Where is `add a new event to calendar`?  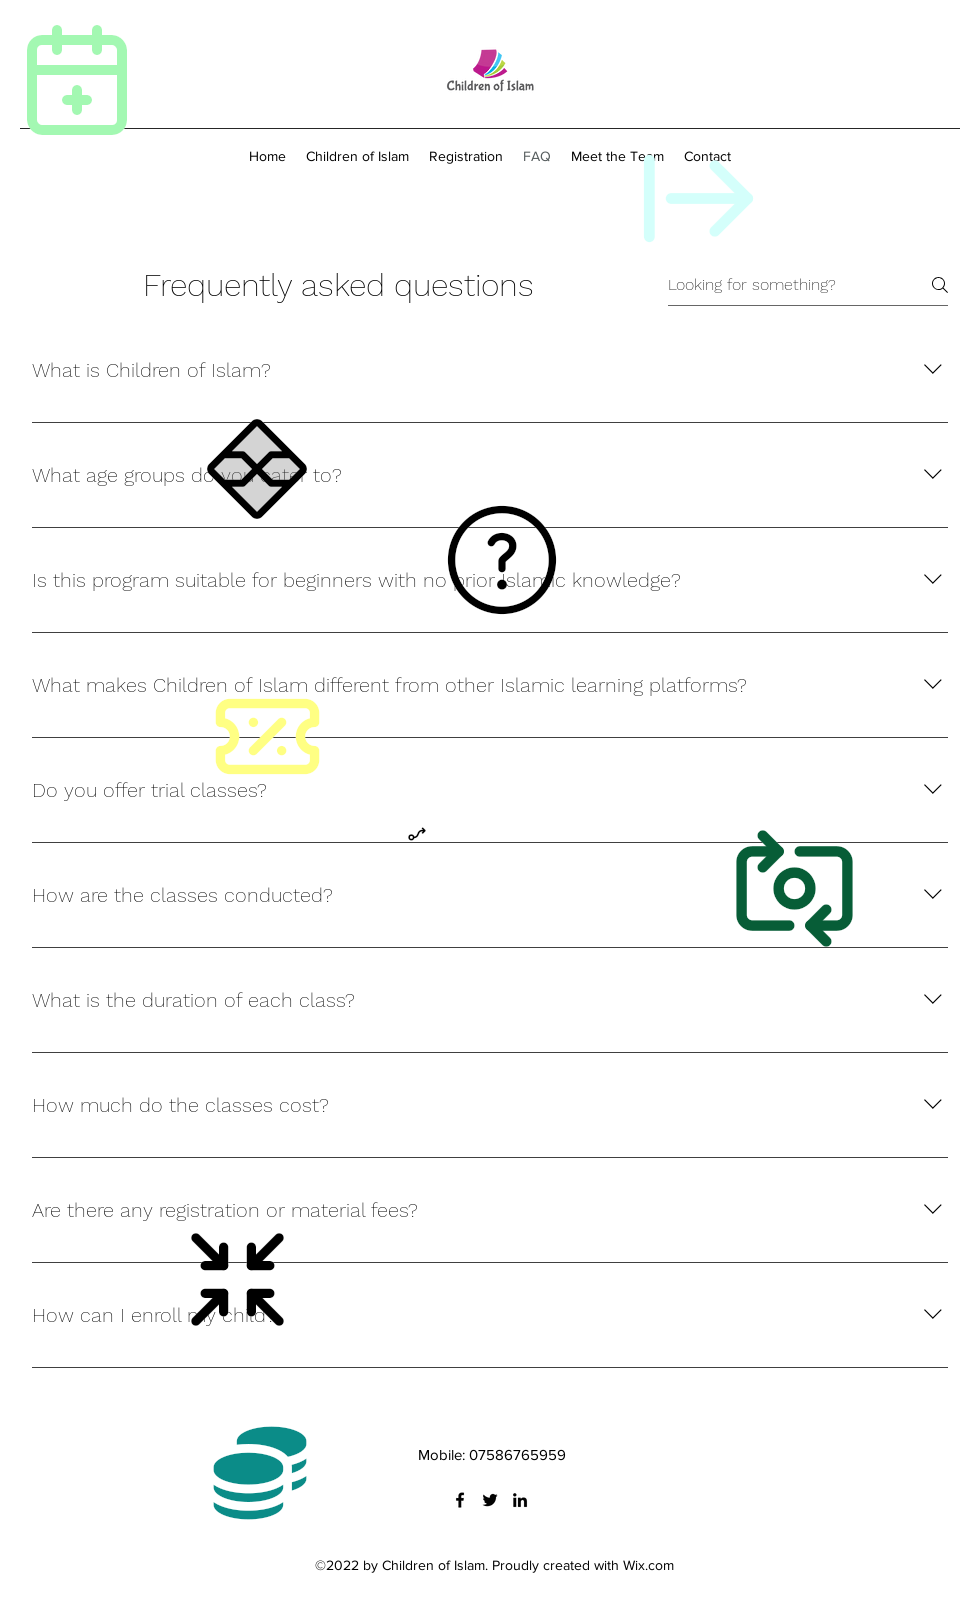 add a new event to calendar is located at coordinates (77, 80).